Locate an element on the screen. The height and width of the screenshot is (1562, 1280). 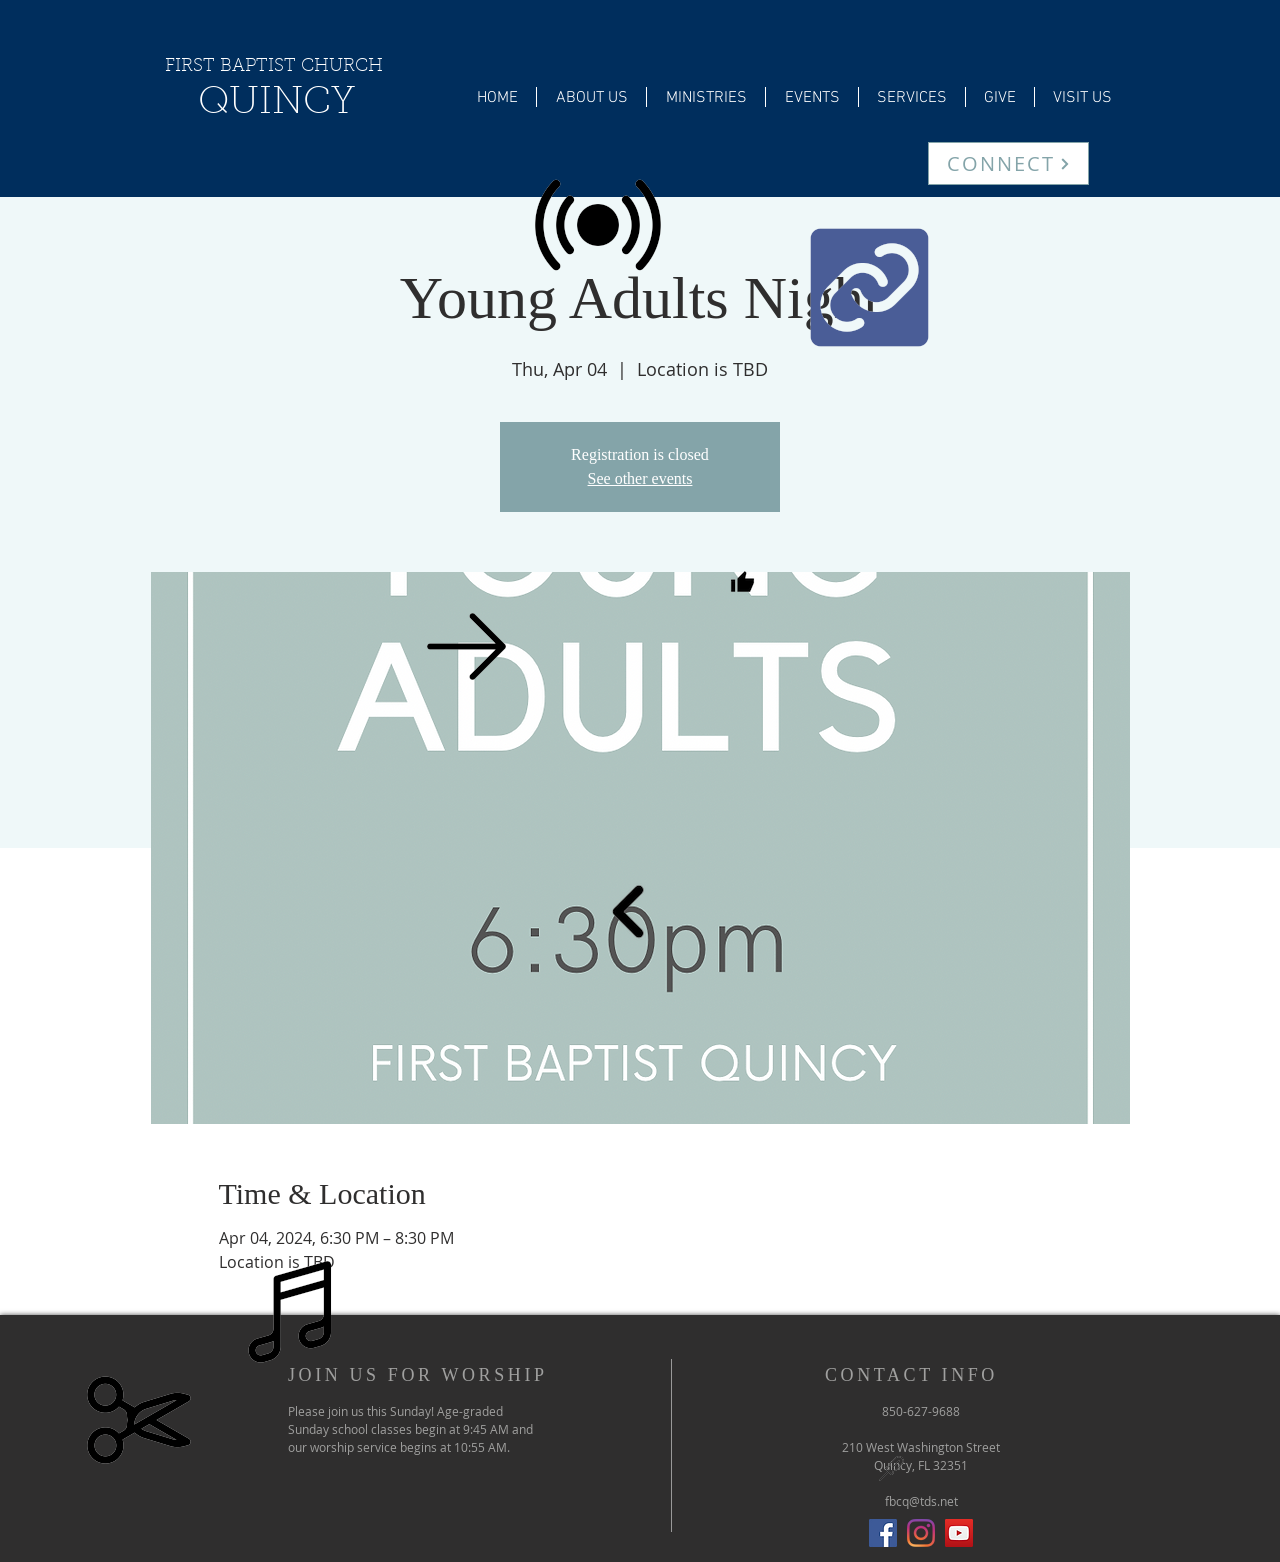
start a live broadcast or stream is located at coordinates (598, 225).